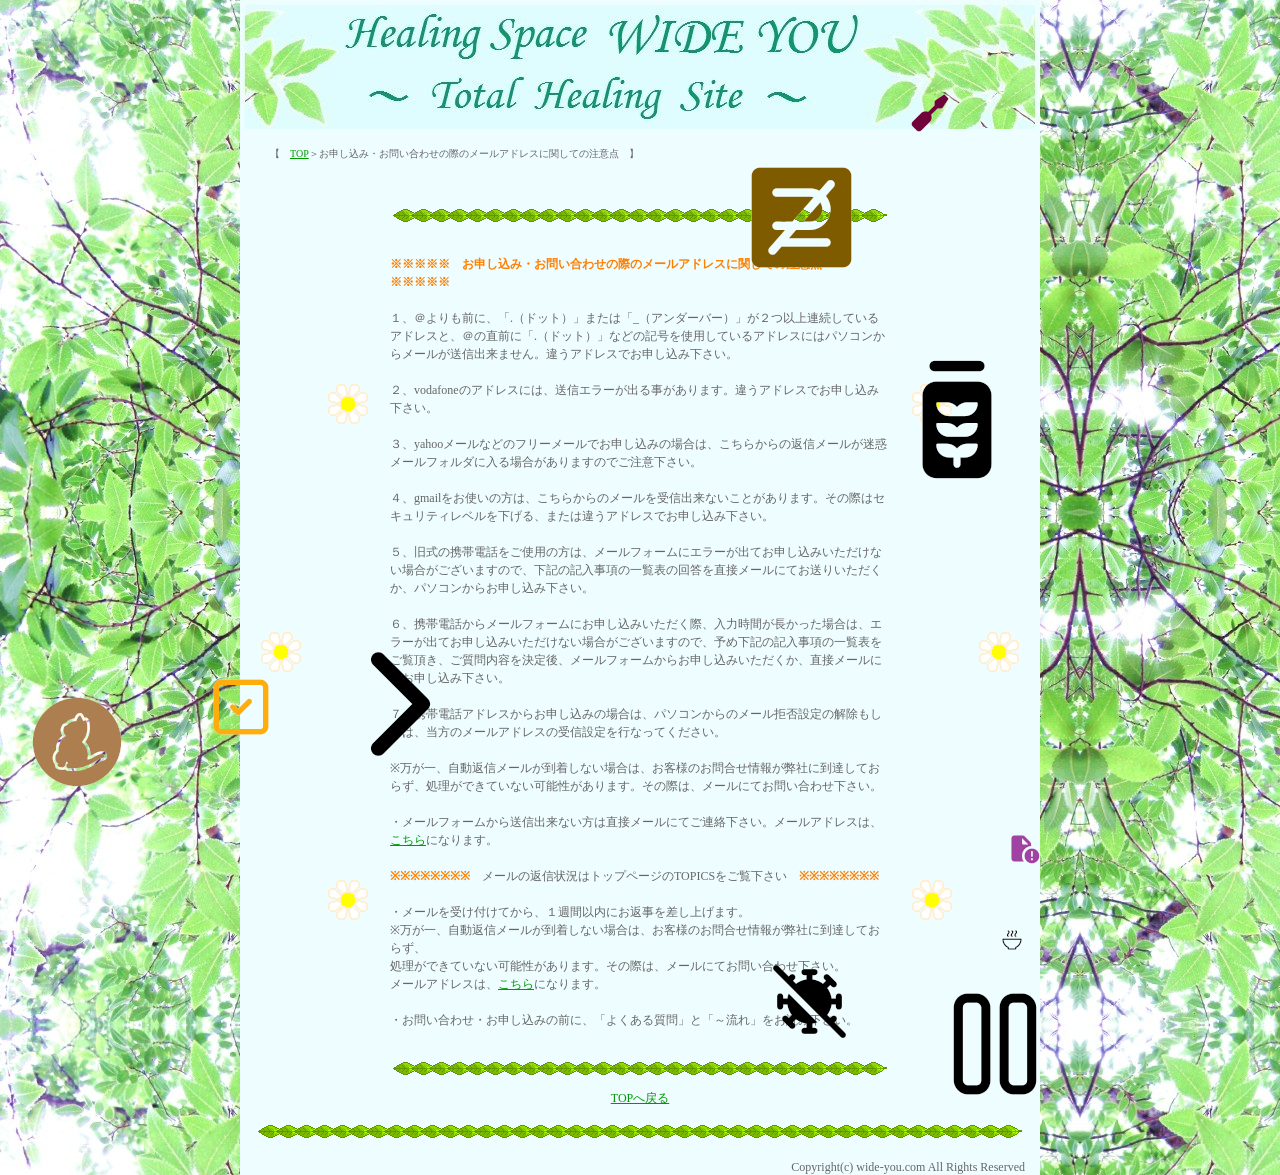 This screenshot has width=1280, height=1175. What do you see at coordinates (809, 1001) in the screenshot?
I see `indicates covid-free or virus-free status` at bounding box center [809, 1001].